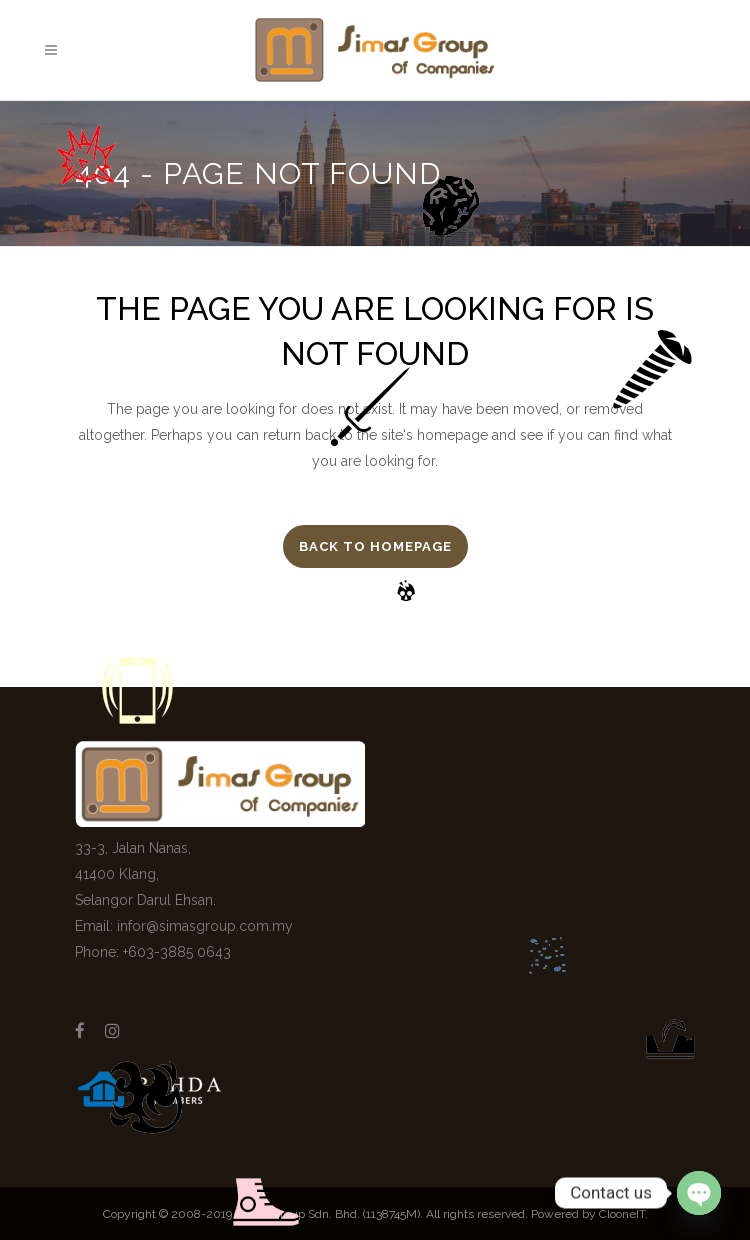  What do you see at coordinates (547, 955) in the screenshot?
I see `select a path or route tile in a game` at bounding box center [547, 955].